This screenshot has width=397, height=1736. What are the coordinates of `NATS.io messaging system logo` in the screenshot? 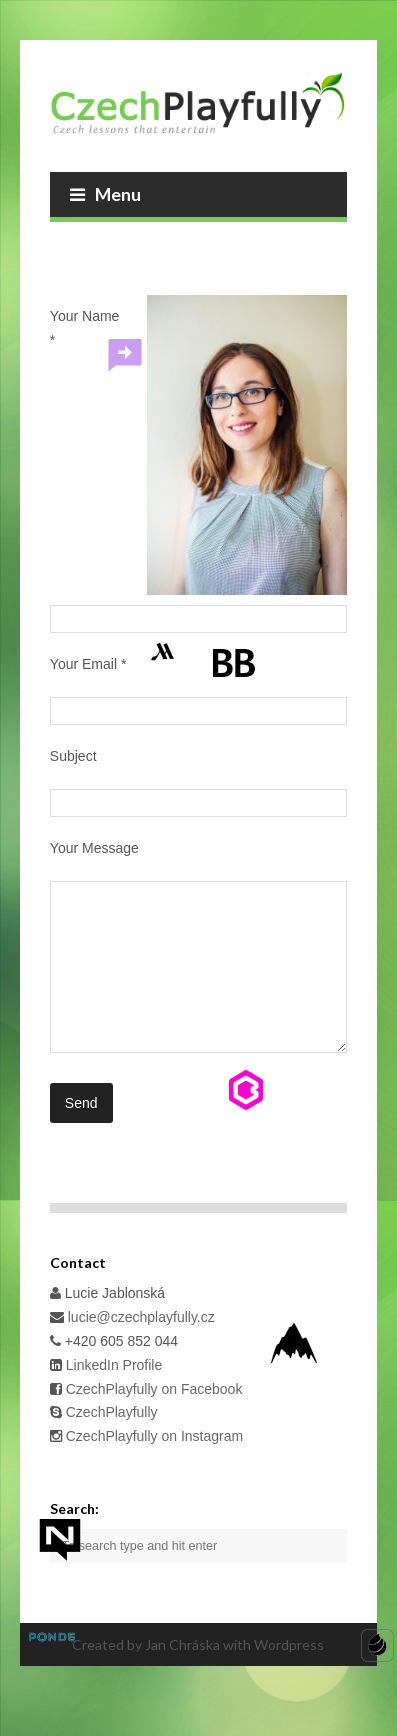 It's located at (60, 1540).